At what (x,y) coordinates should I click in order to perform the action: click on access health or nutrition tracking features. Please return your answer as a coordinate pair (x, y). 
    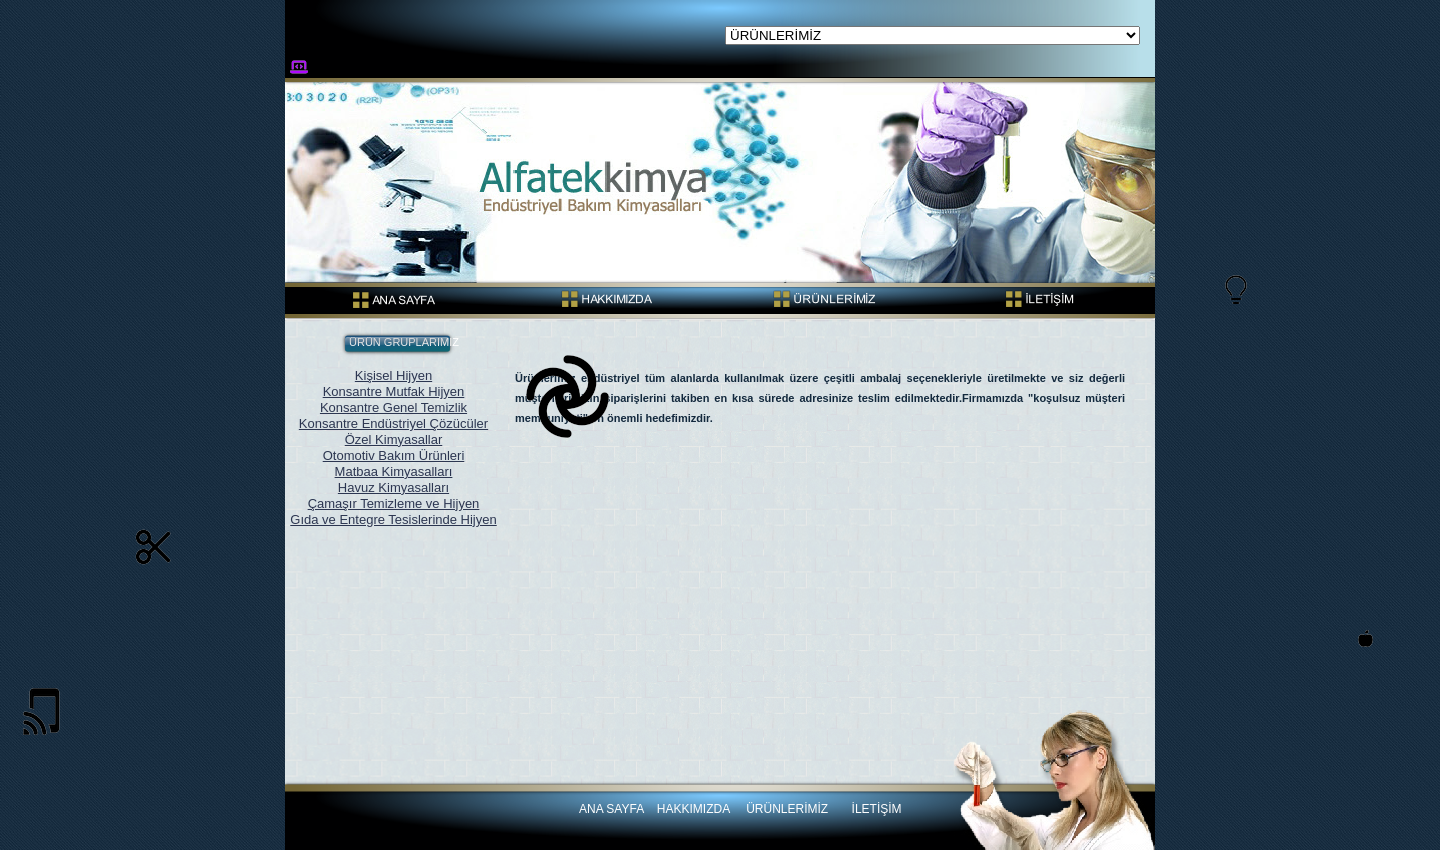
    Looking at the image, I should click on (1365, 638).